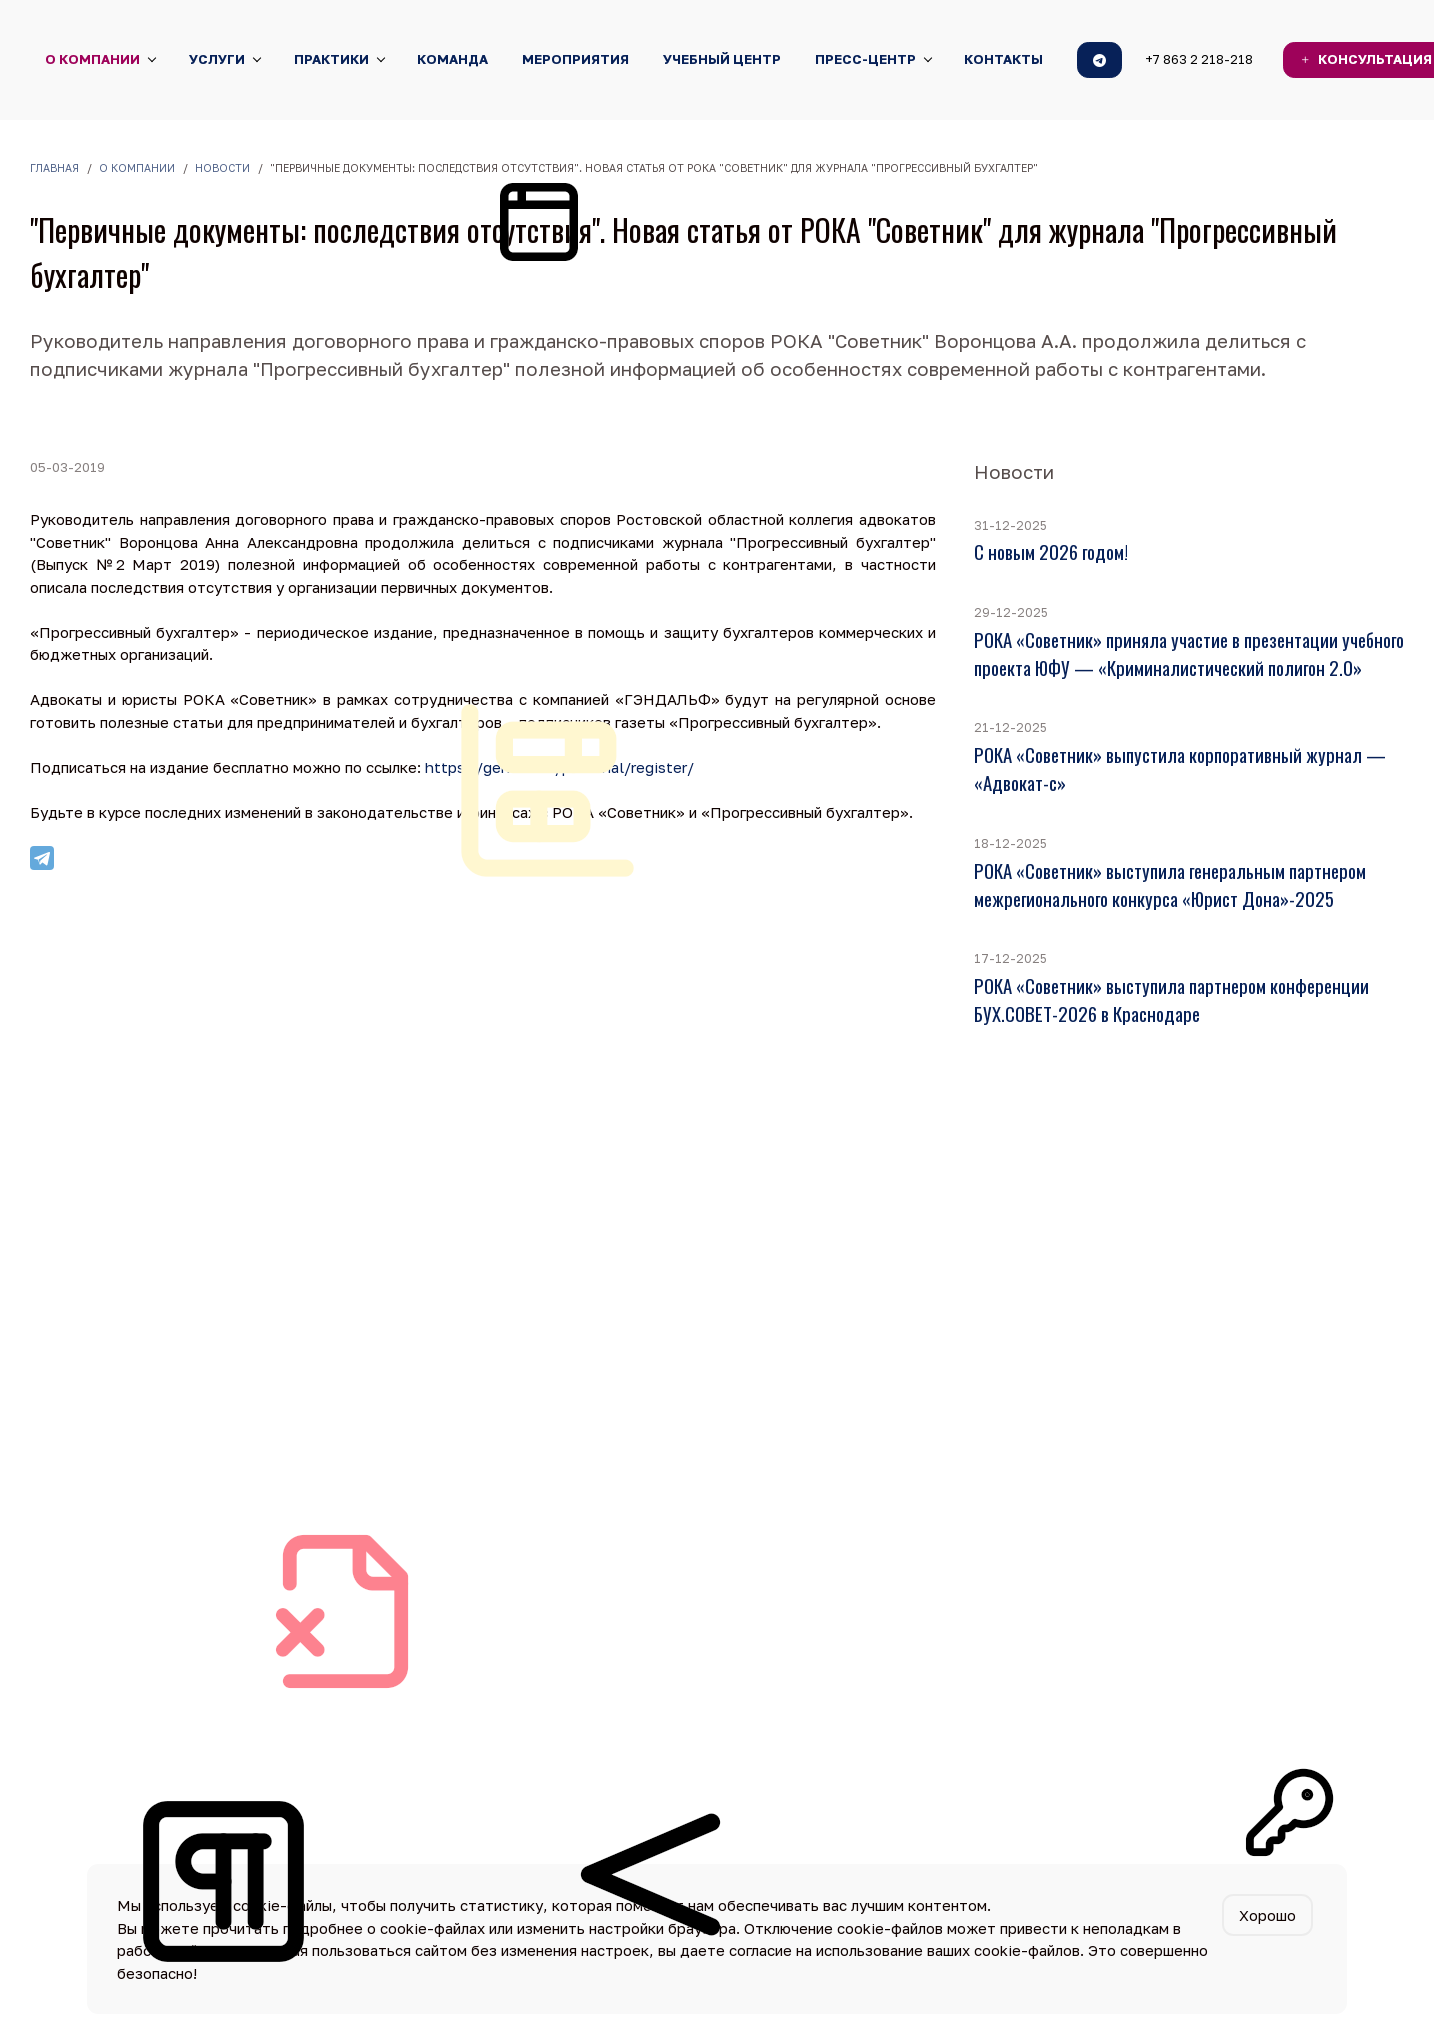 Image resolution: width=1434 pixels, height=2044 pixels. I want to click on delete this file, so click(345, 1611).